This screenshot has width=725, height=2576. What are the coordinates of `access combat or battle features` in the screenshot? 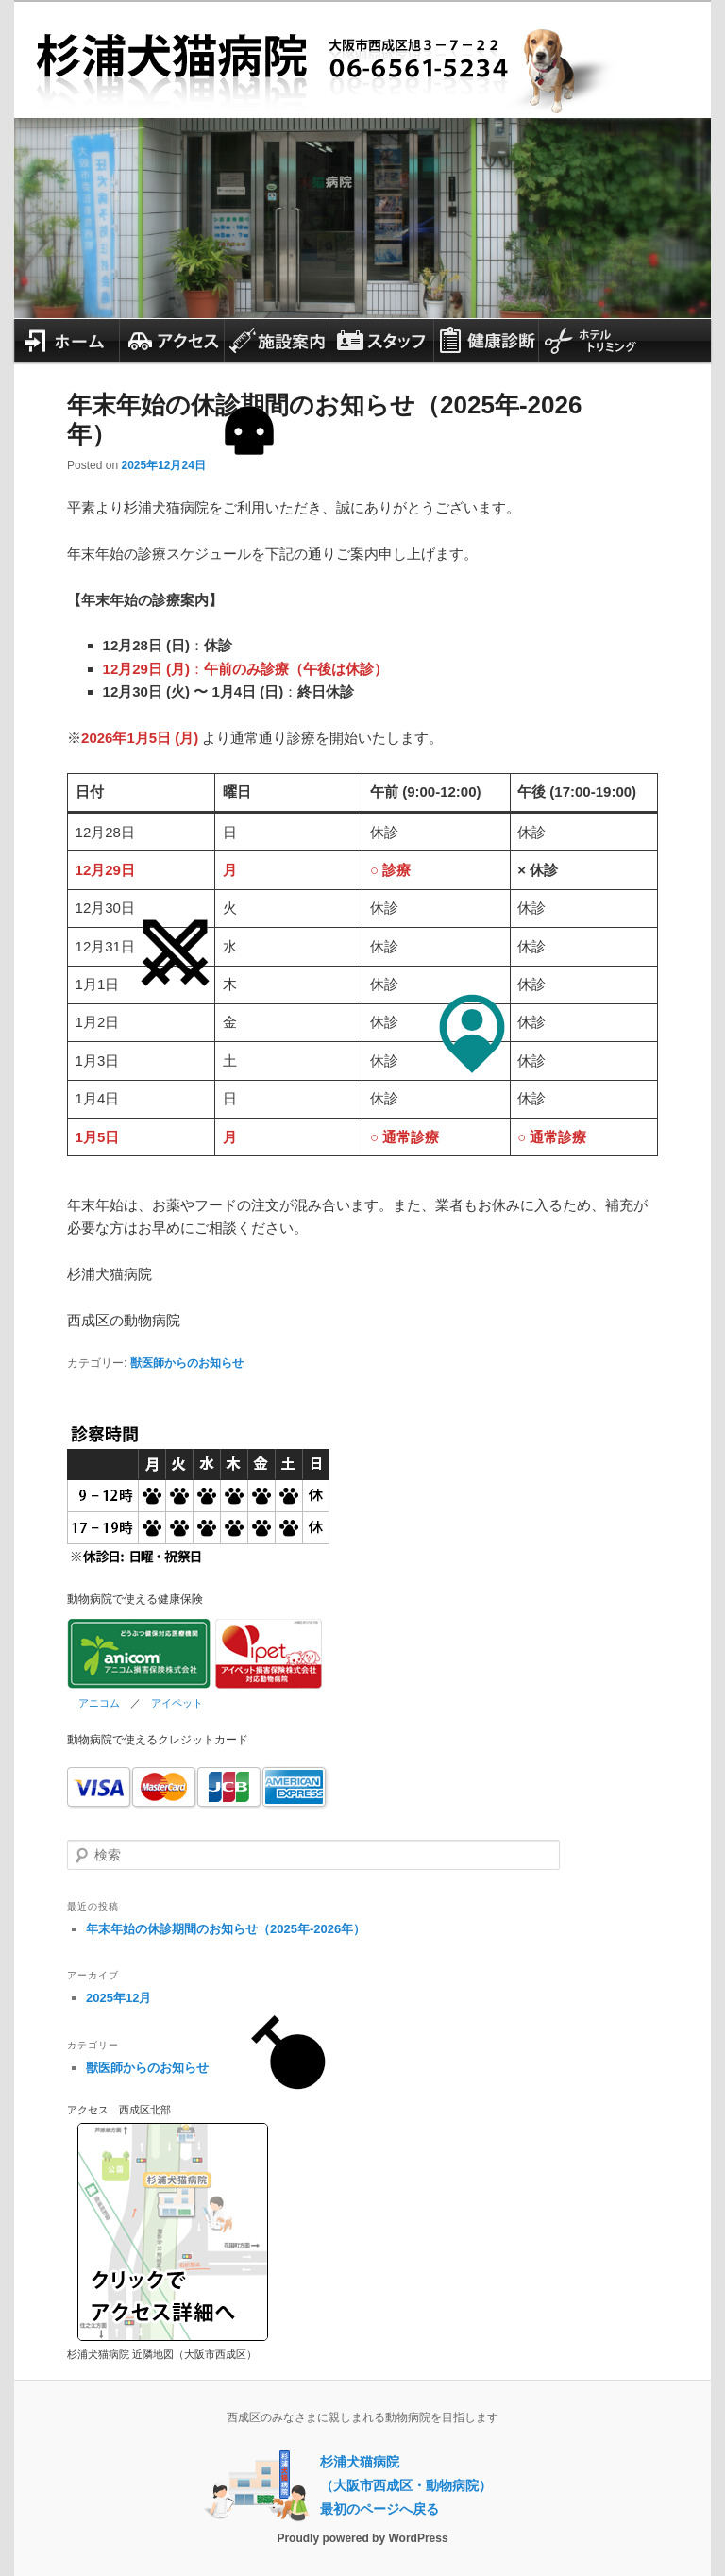 It's located at (175, 951).